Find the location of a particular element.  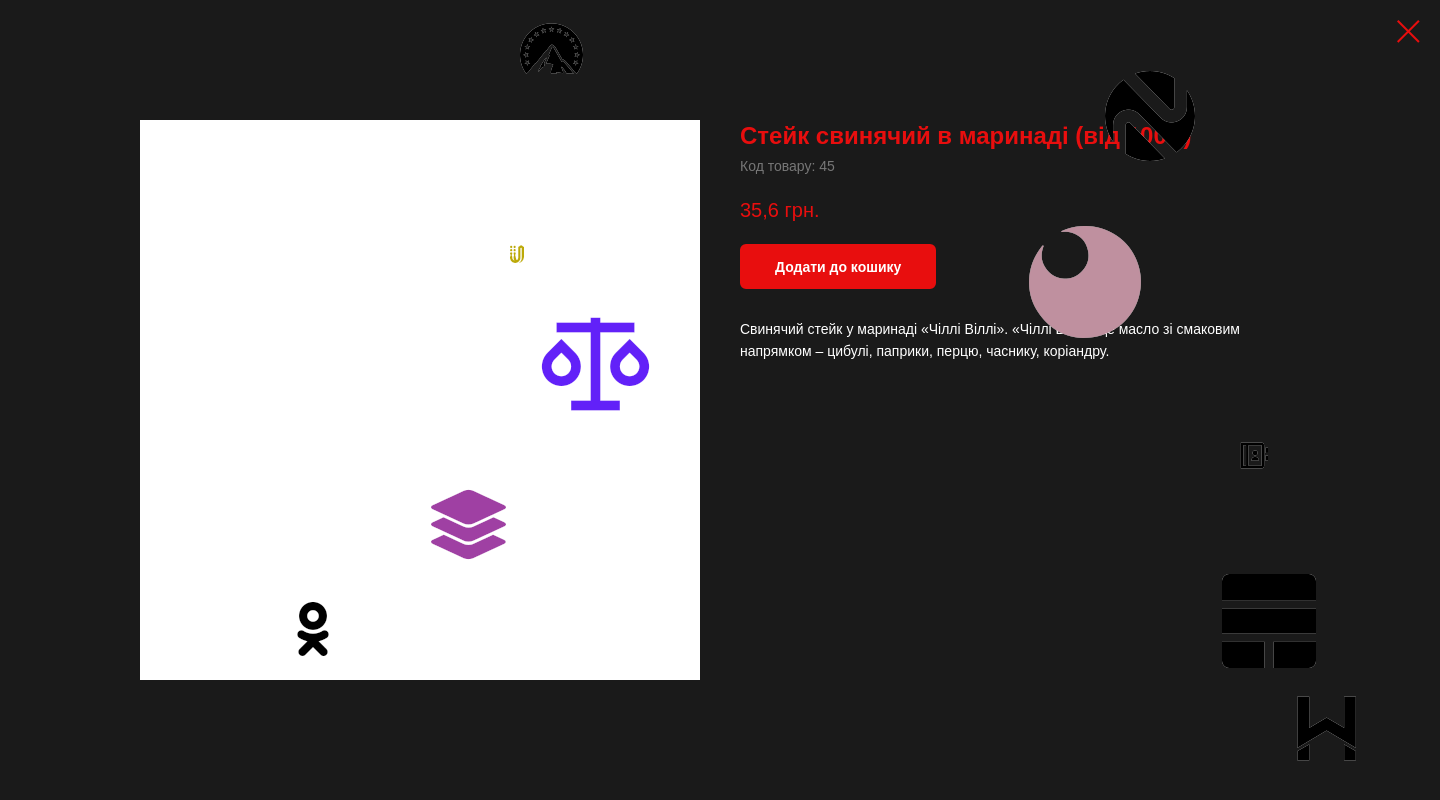

novu notification infrastructure logo is located at coordinates (1150, 116).